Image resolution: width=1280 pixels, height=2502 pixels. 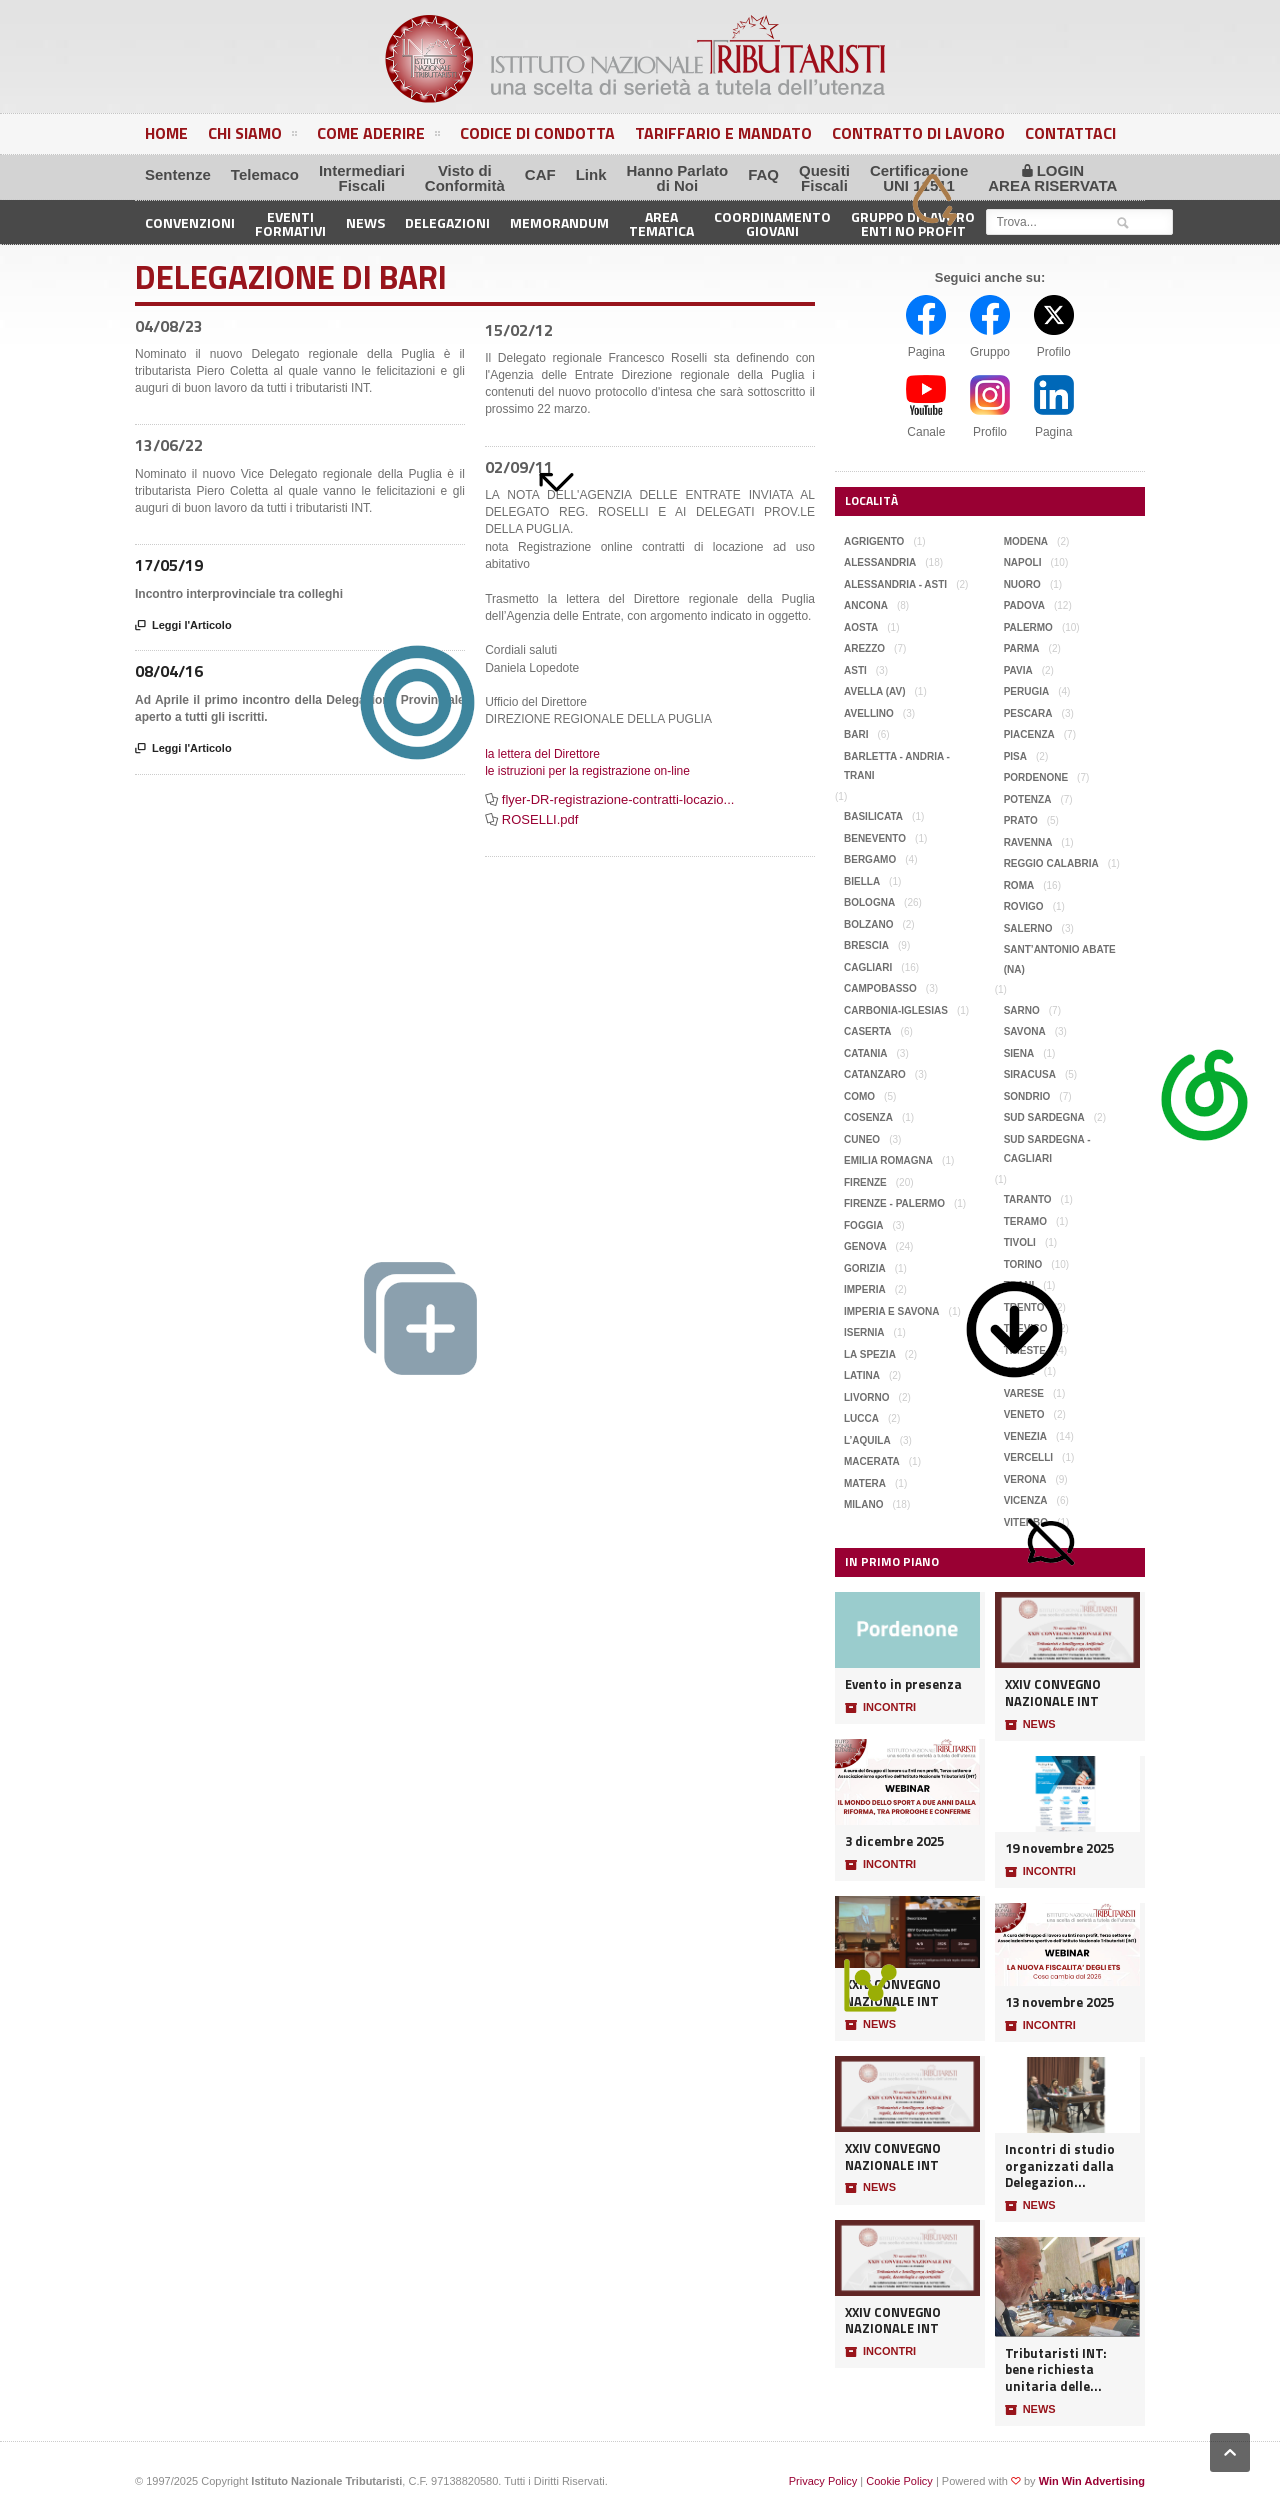 What do you see at coordinates (420, 1318) in the screenshot?
I see `duplicate or copy an item` at bounding box center [420, 1318].